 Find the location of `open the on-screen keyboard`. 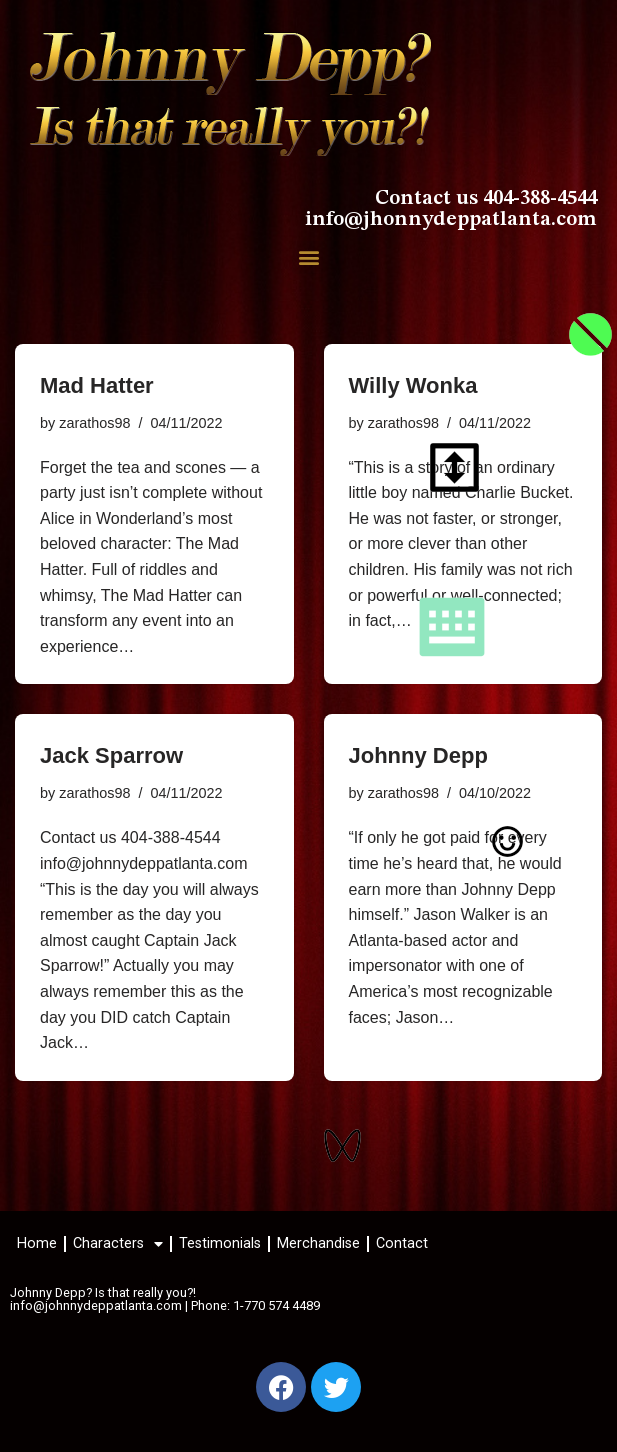

open the on-screen keyboard is located at coordinates (452, 627).